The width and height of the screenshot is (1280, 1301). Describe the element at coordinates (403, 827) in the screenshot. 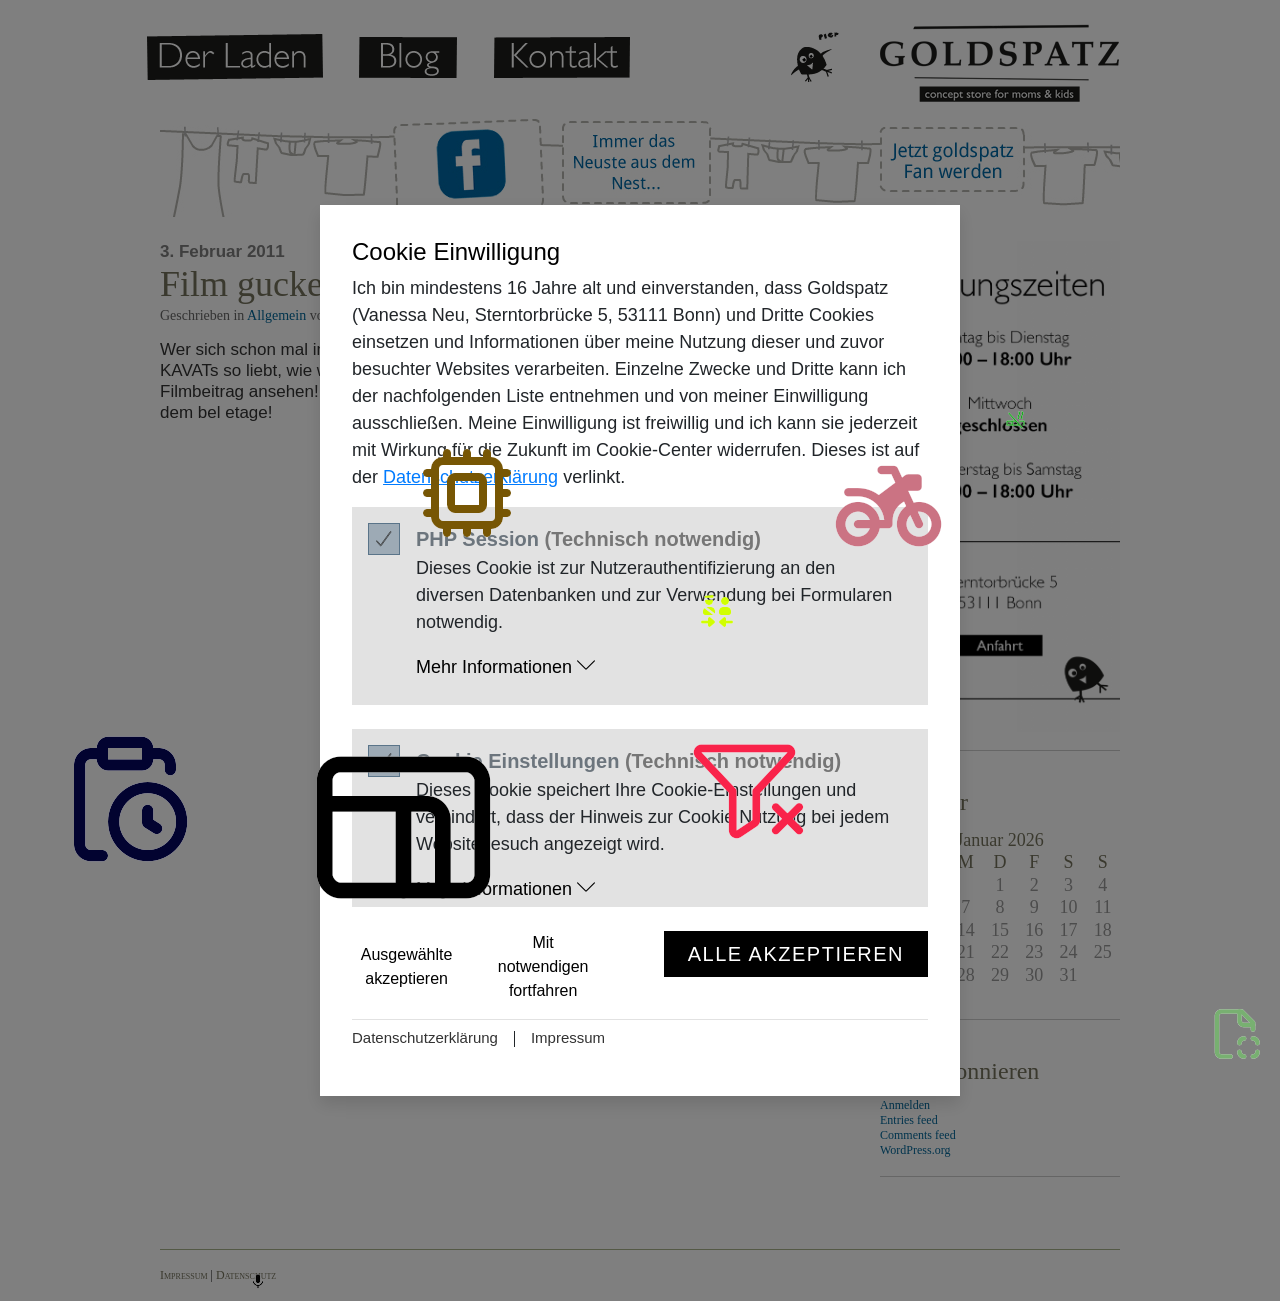

I see `adjust aspect ratio settings` at that location.